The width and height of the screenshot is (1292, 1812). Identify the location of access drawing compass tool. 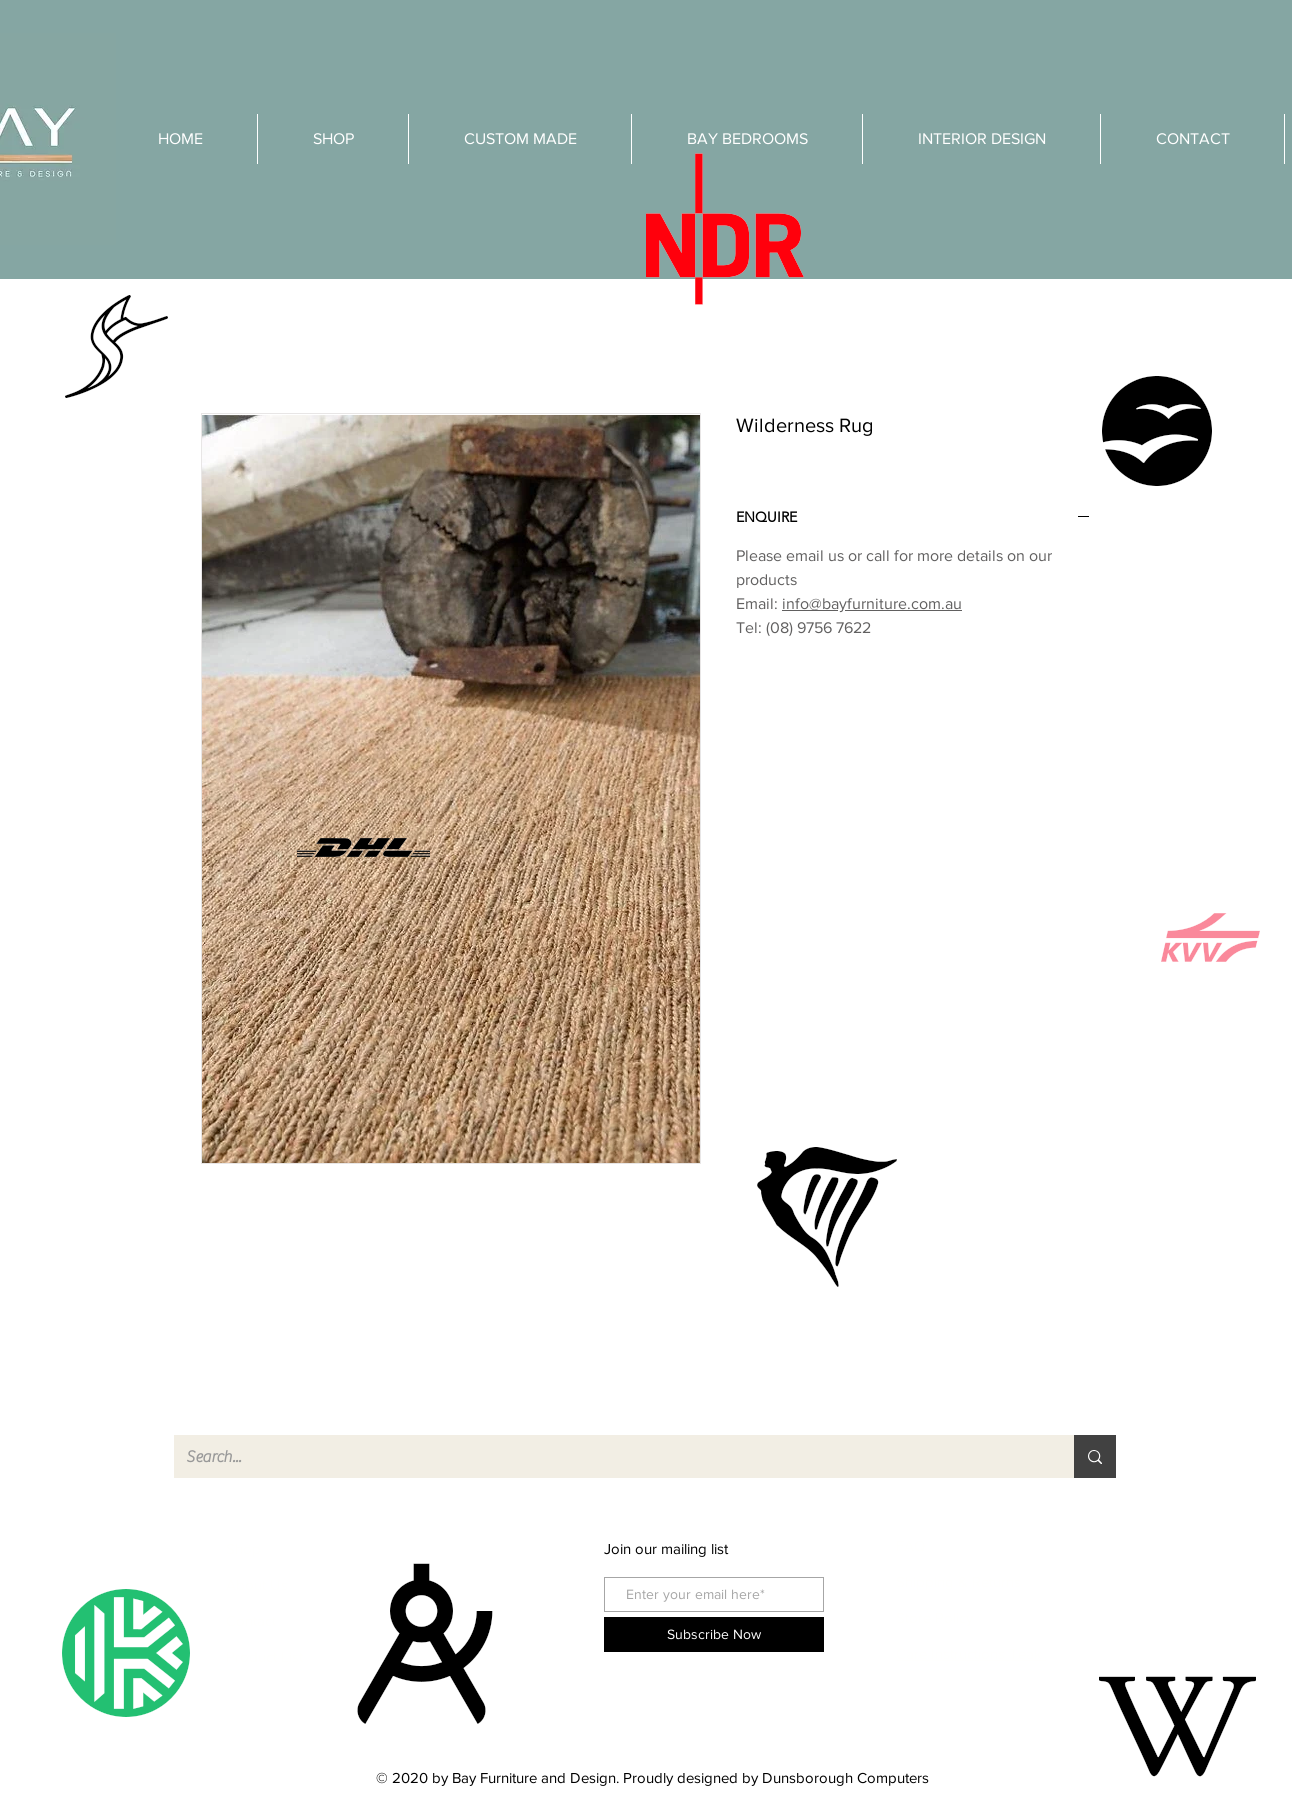
(421, 1642).